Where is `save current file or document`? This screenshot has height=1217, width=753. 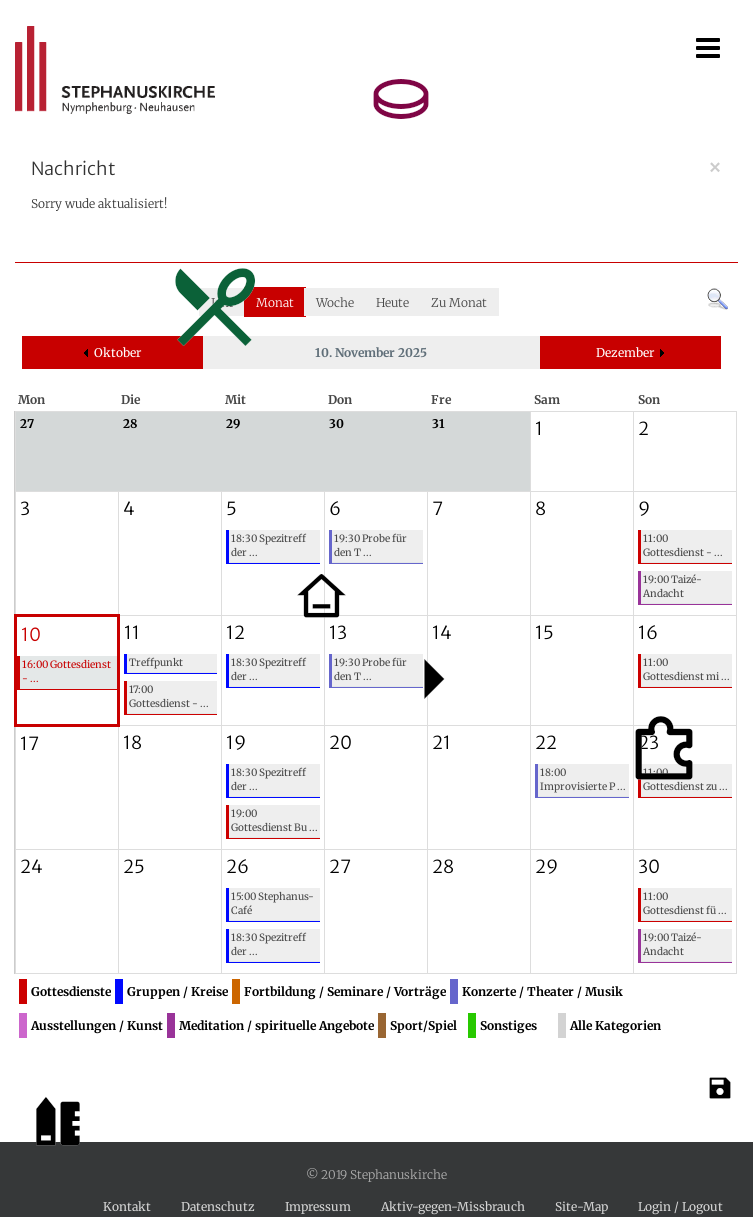
save current file or document is located at coordinates (720, 1088).